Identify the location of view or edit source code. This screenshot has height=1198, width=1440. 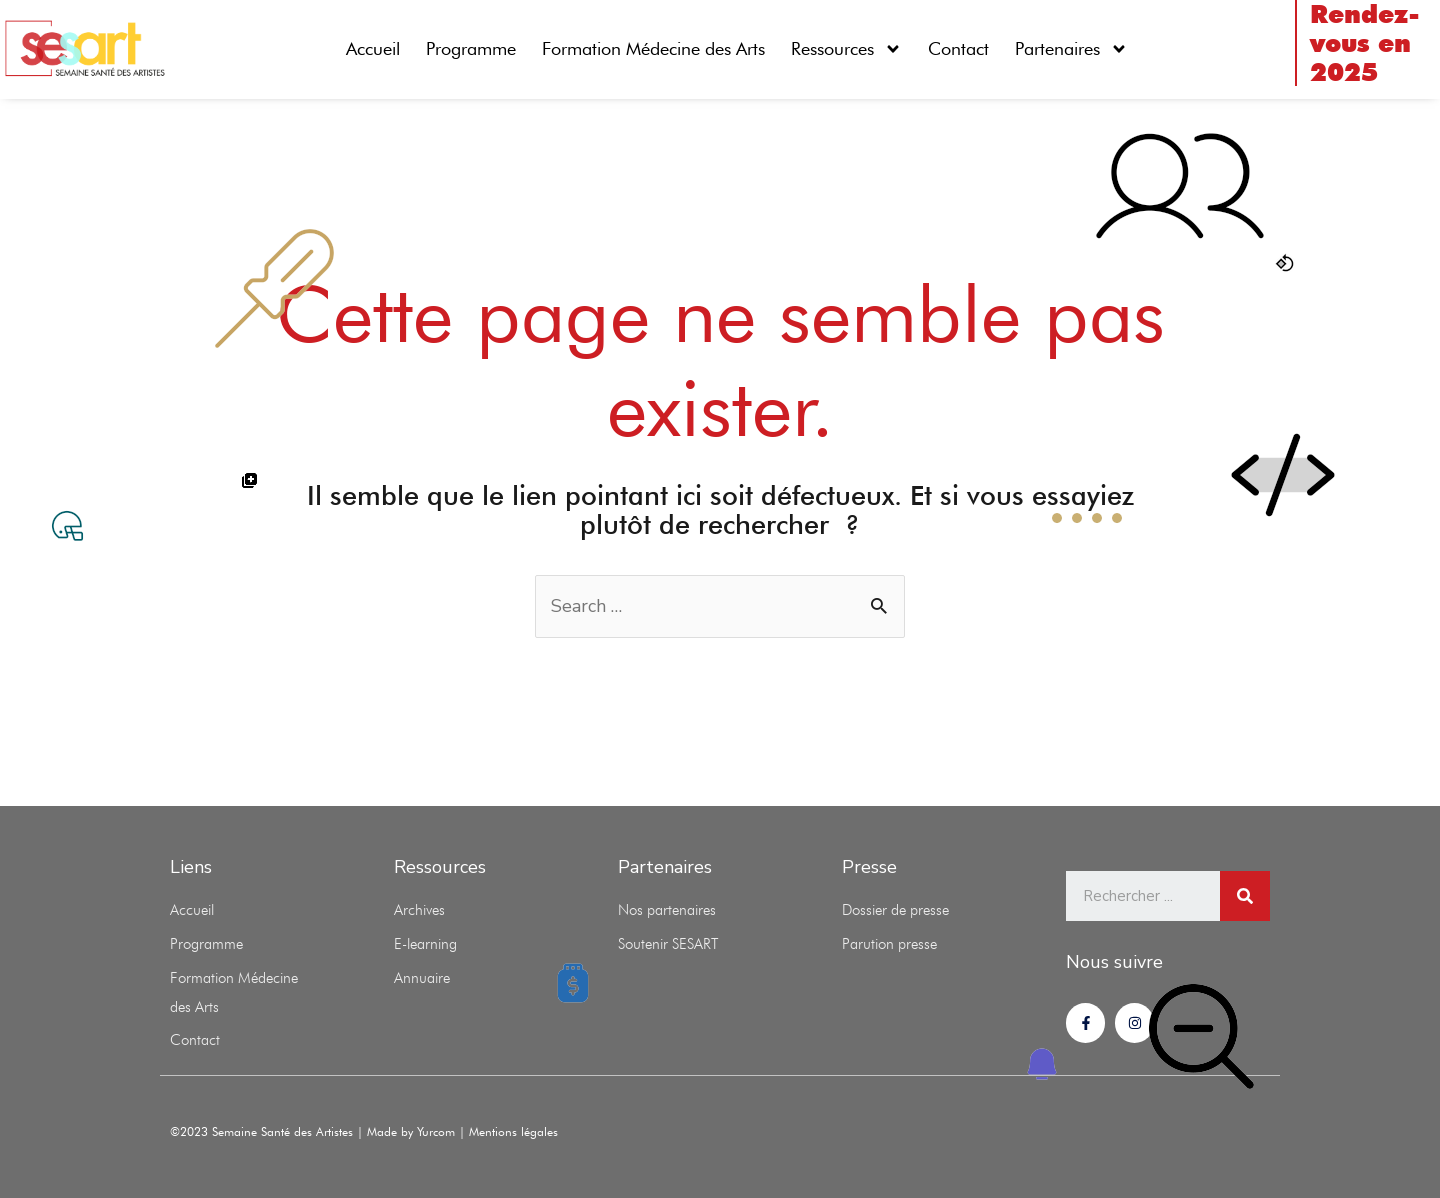
(1283, 475).